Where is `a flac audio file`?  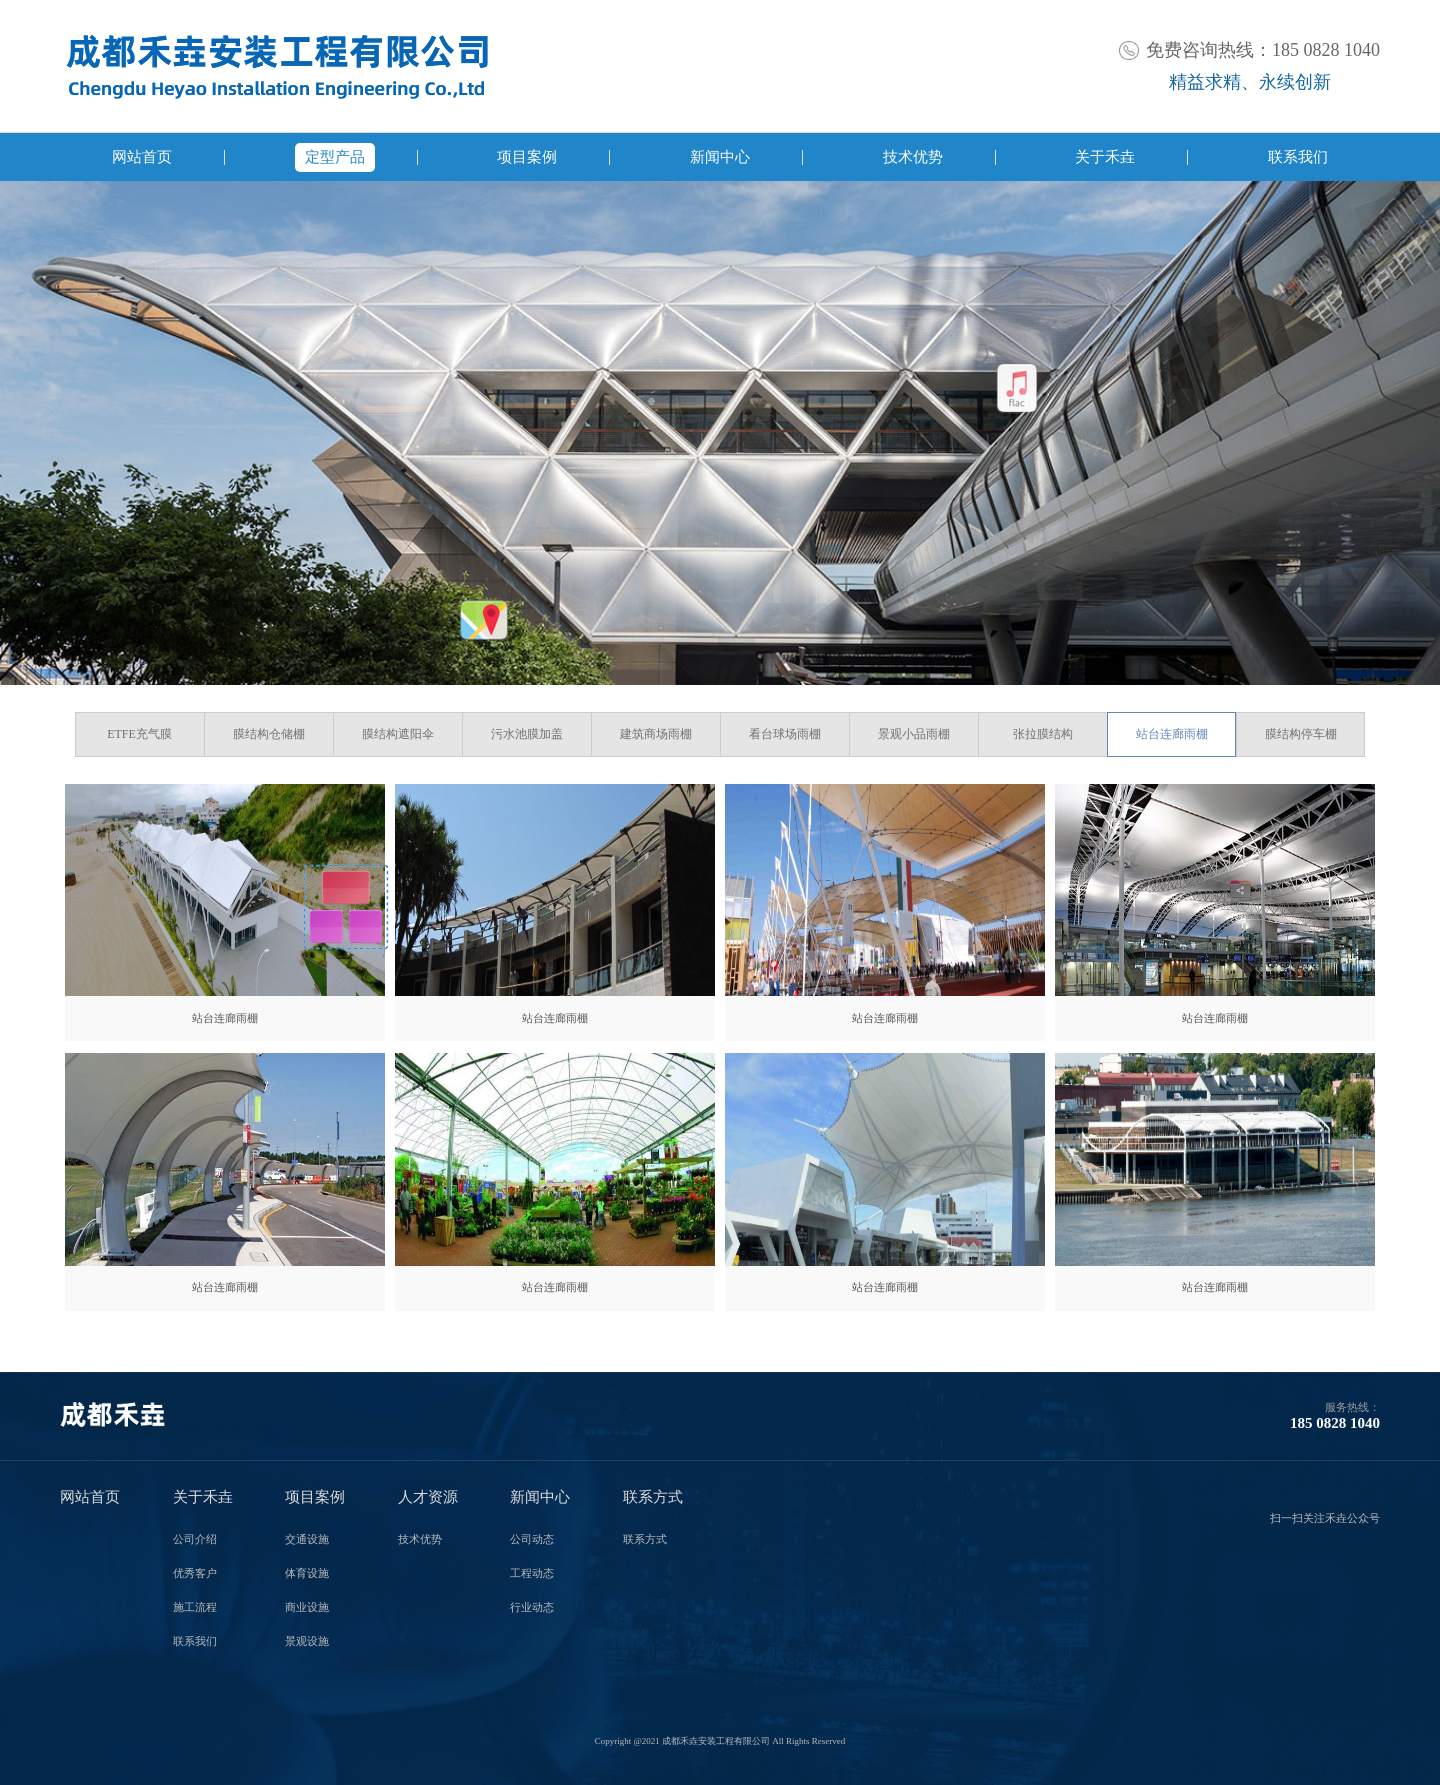 a flac audio file is located at coordinates (1017, 388).